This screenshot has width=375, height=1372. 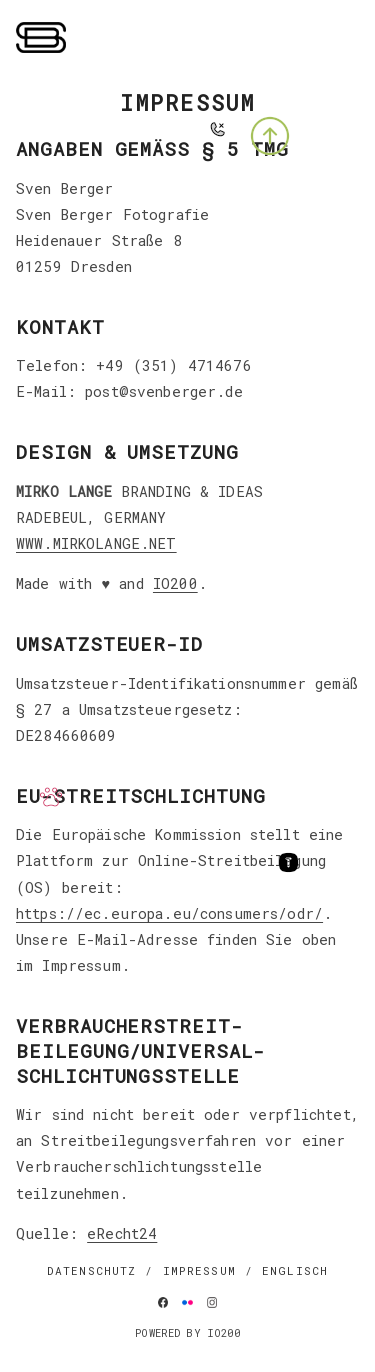 What do you see at coordinates (288, 862) in the screenshot?
I see `text formatting or typography tool` at bounding box center [288, 862].